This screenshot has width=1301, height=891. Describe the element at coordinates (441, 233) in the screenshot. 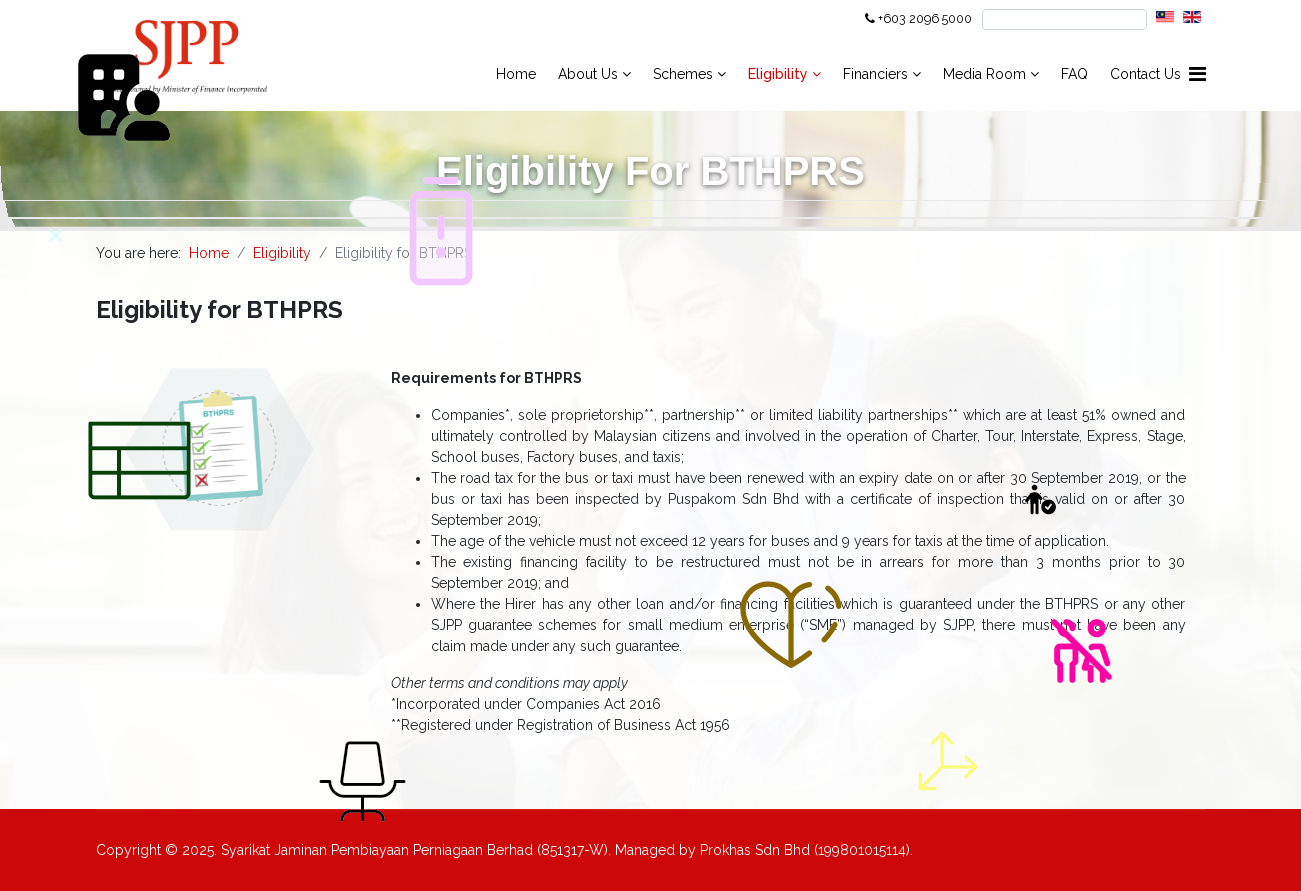

I see `indicates low battery warning` at that location.